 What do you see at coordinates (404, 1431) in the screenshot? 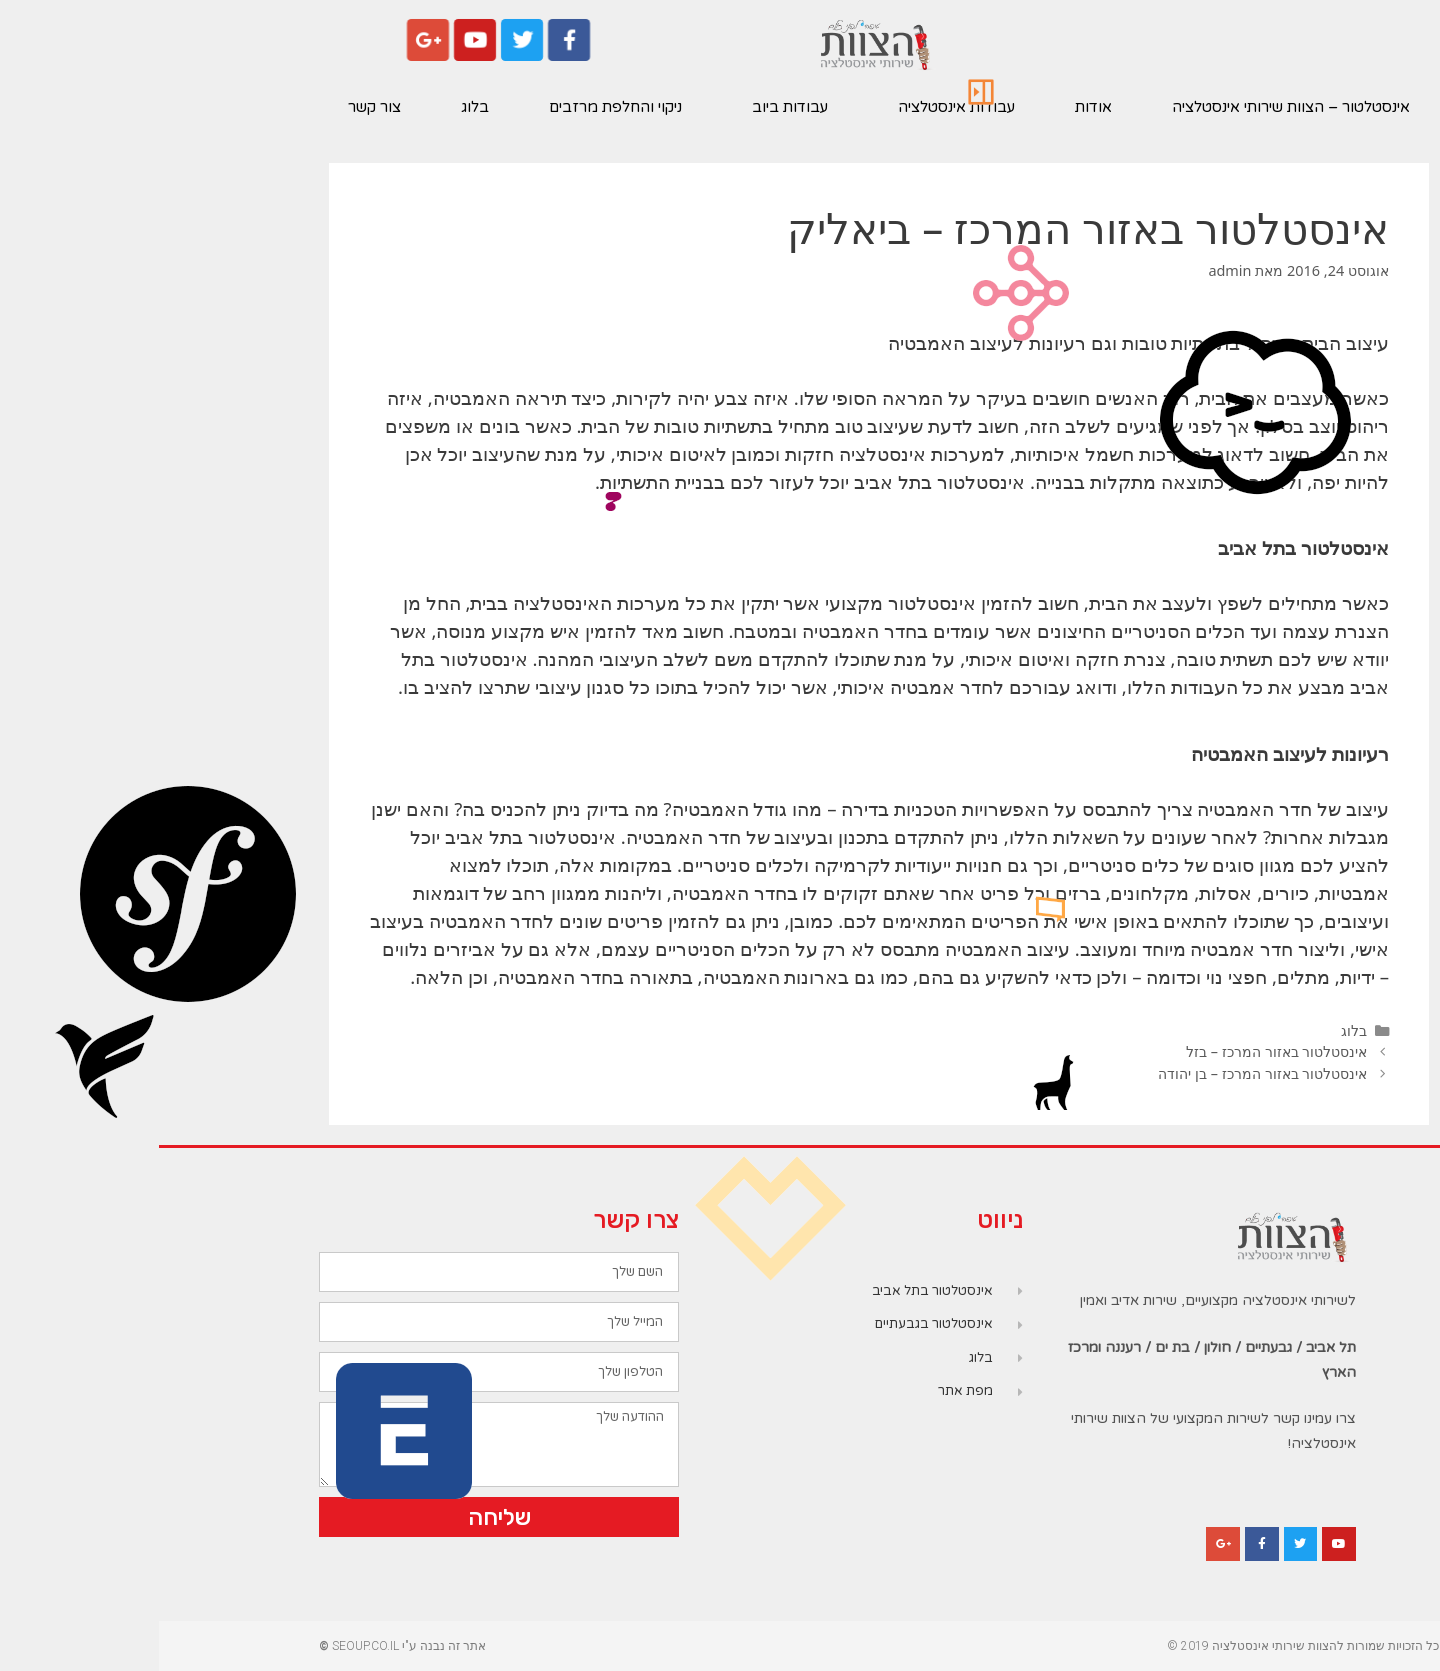
I see `open ERPNext application` at bounding box center [404, 1431].